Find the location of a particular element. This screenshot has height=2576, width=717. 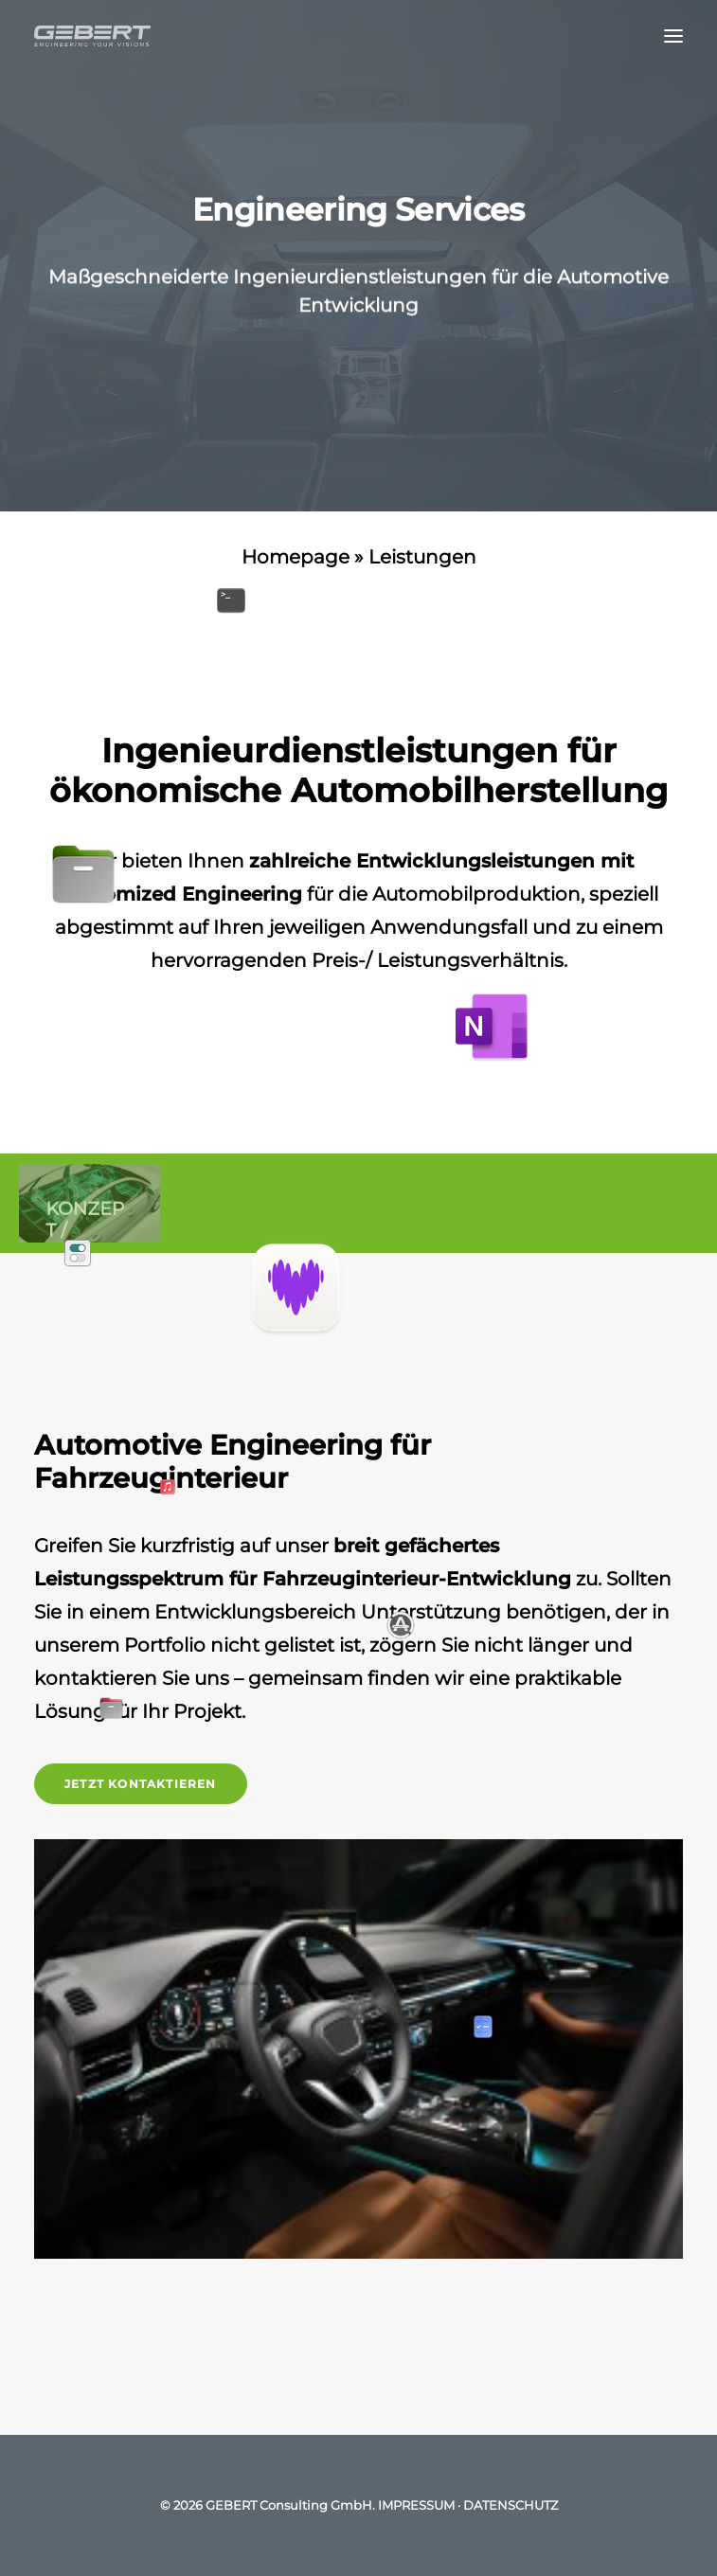

open the terminal application is located at coordinates (231, 600).